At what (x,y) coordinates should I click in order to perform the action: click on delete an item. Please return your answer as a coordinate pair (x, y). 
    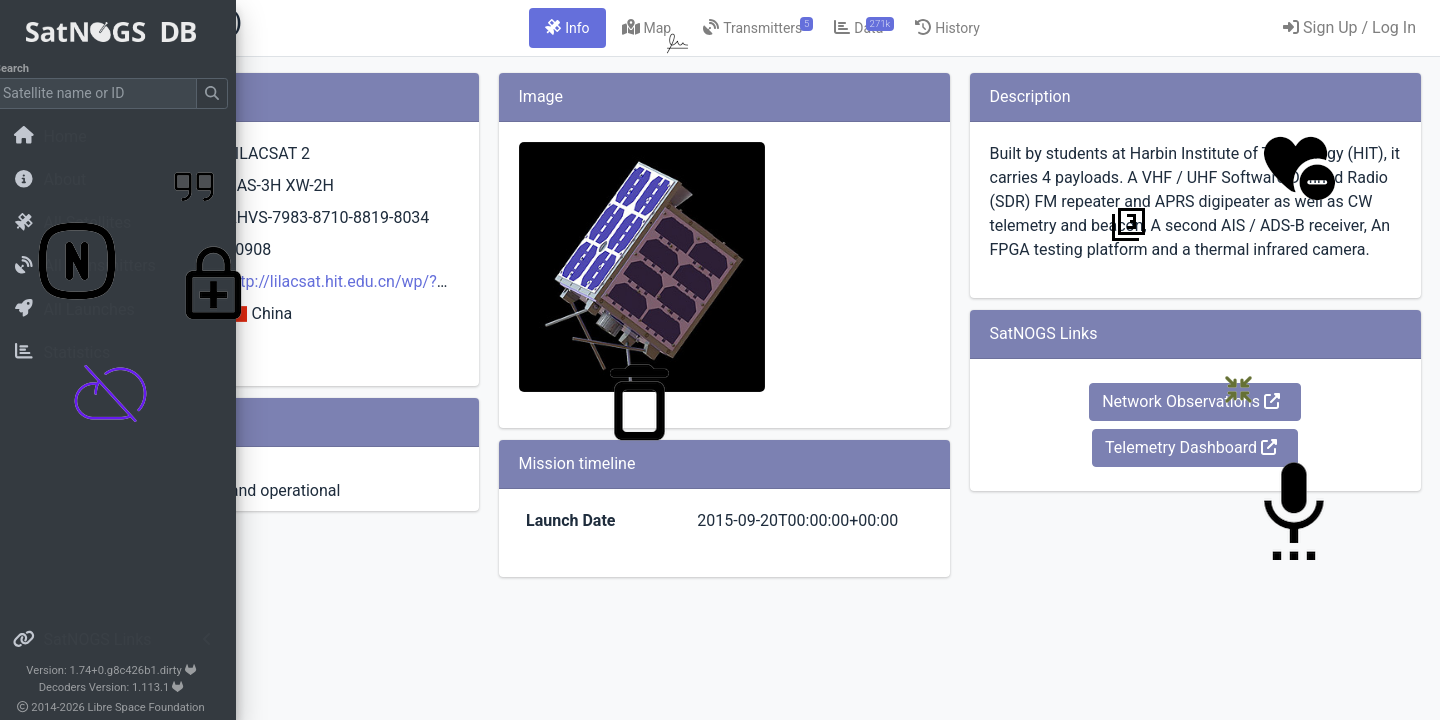
    Looking at the image, I should click on (639, 402).